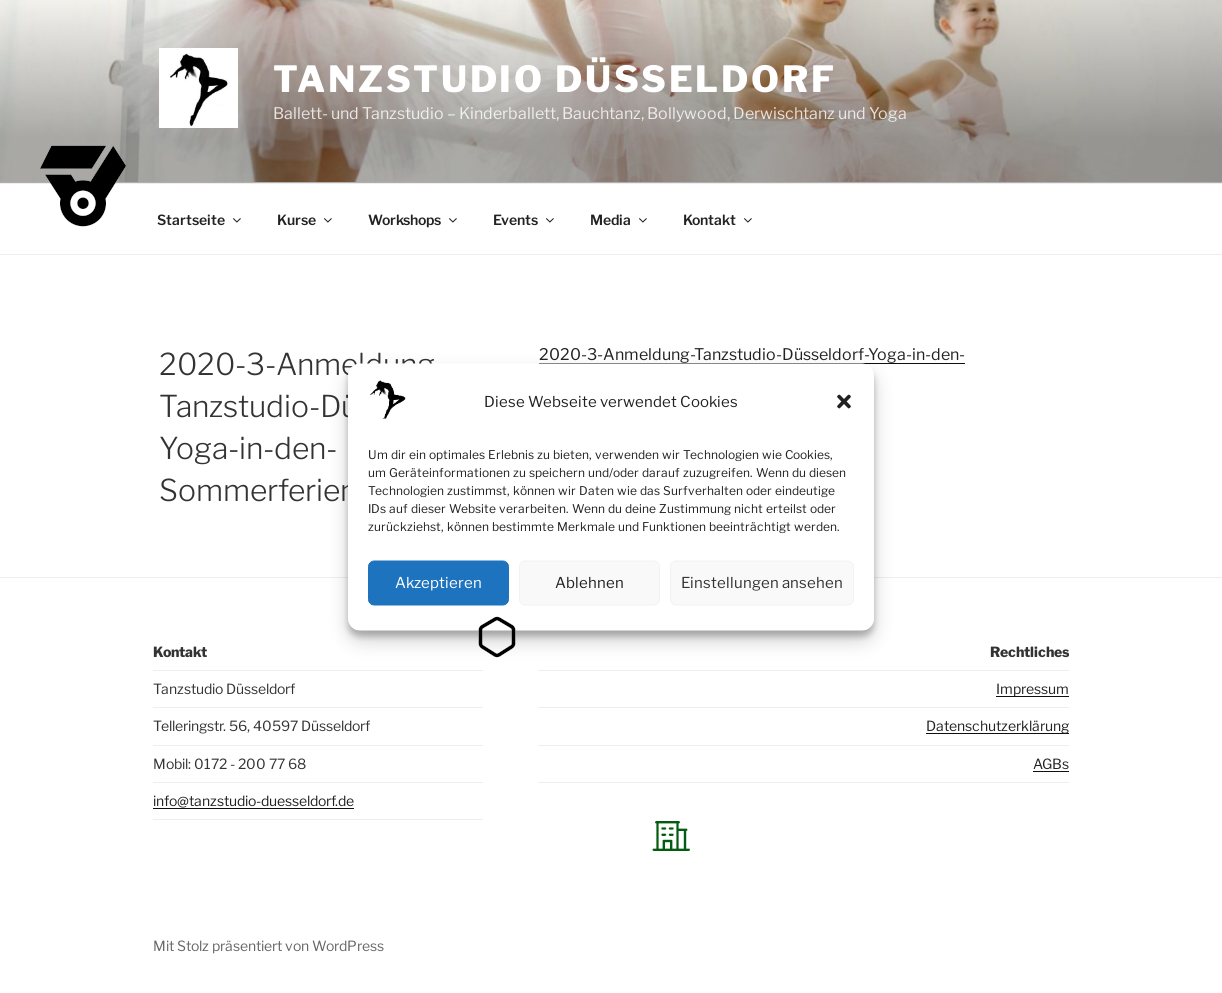  What do you see at coordinates (670, 836) in the screenshot?
I see `view office or workplace location` at bounding box center [670, 836].